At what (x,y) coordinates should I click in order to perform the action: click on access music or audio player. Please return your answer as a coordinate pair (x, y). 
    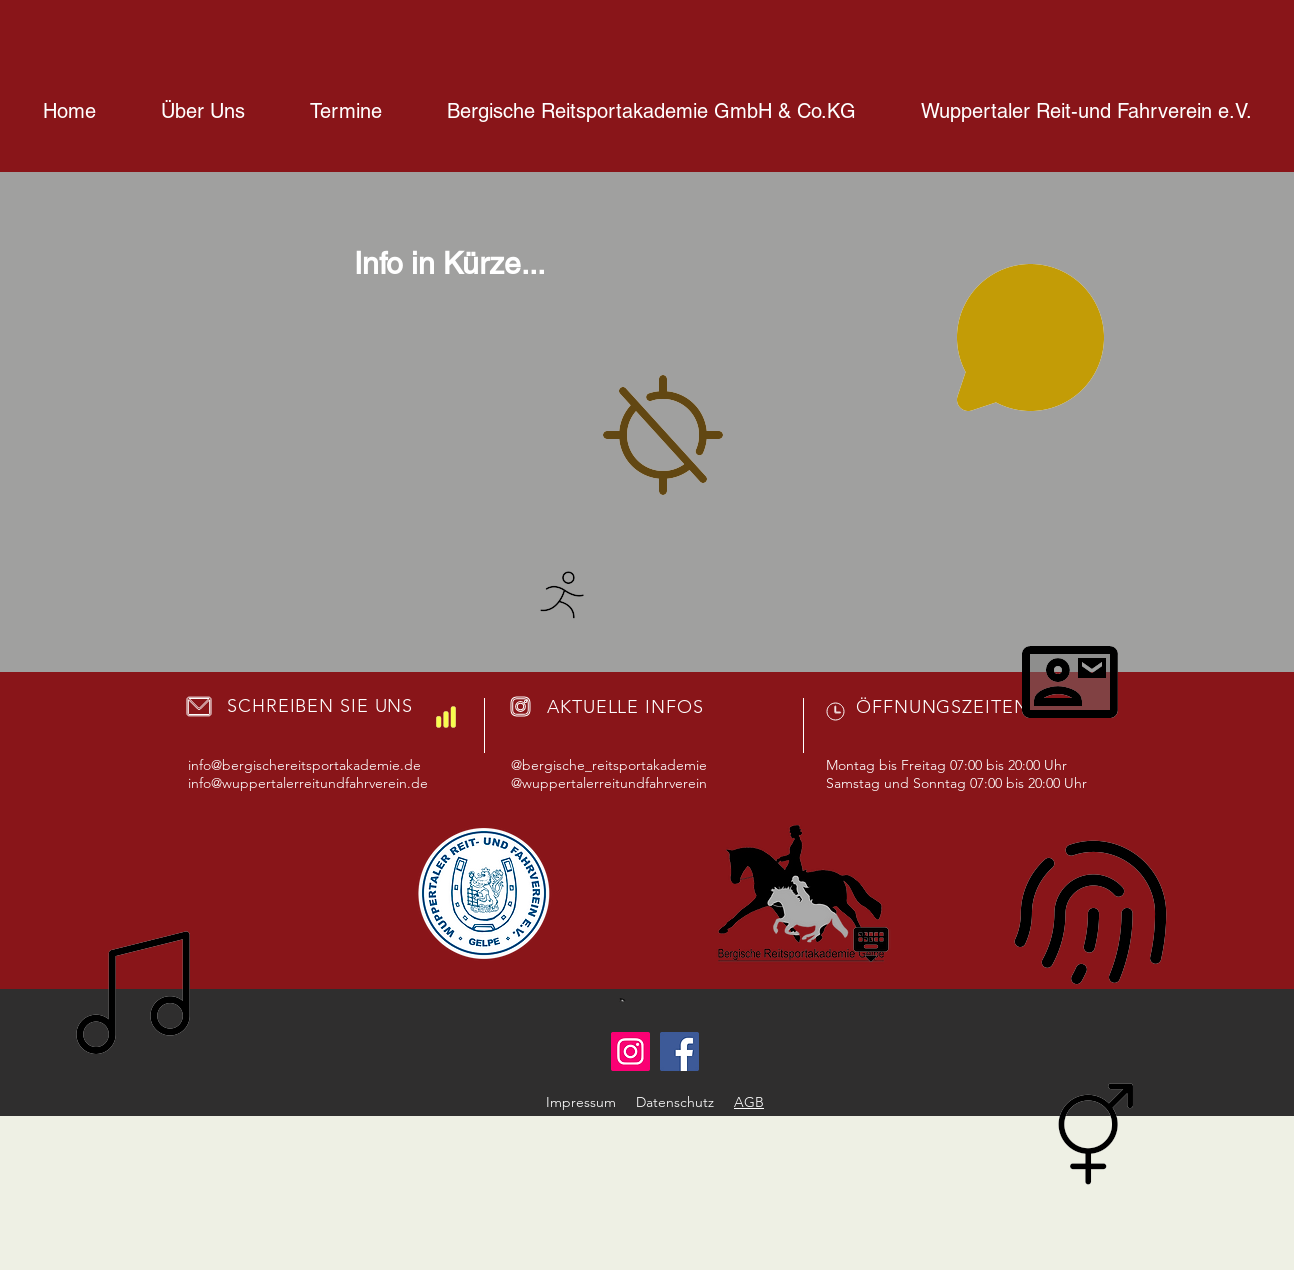
    Looking at the image, I should click on (140, 995).